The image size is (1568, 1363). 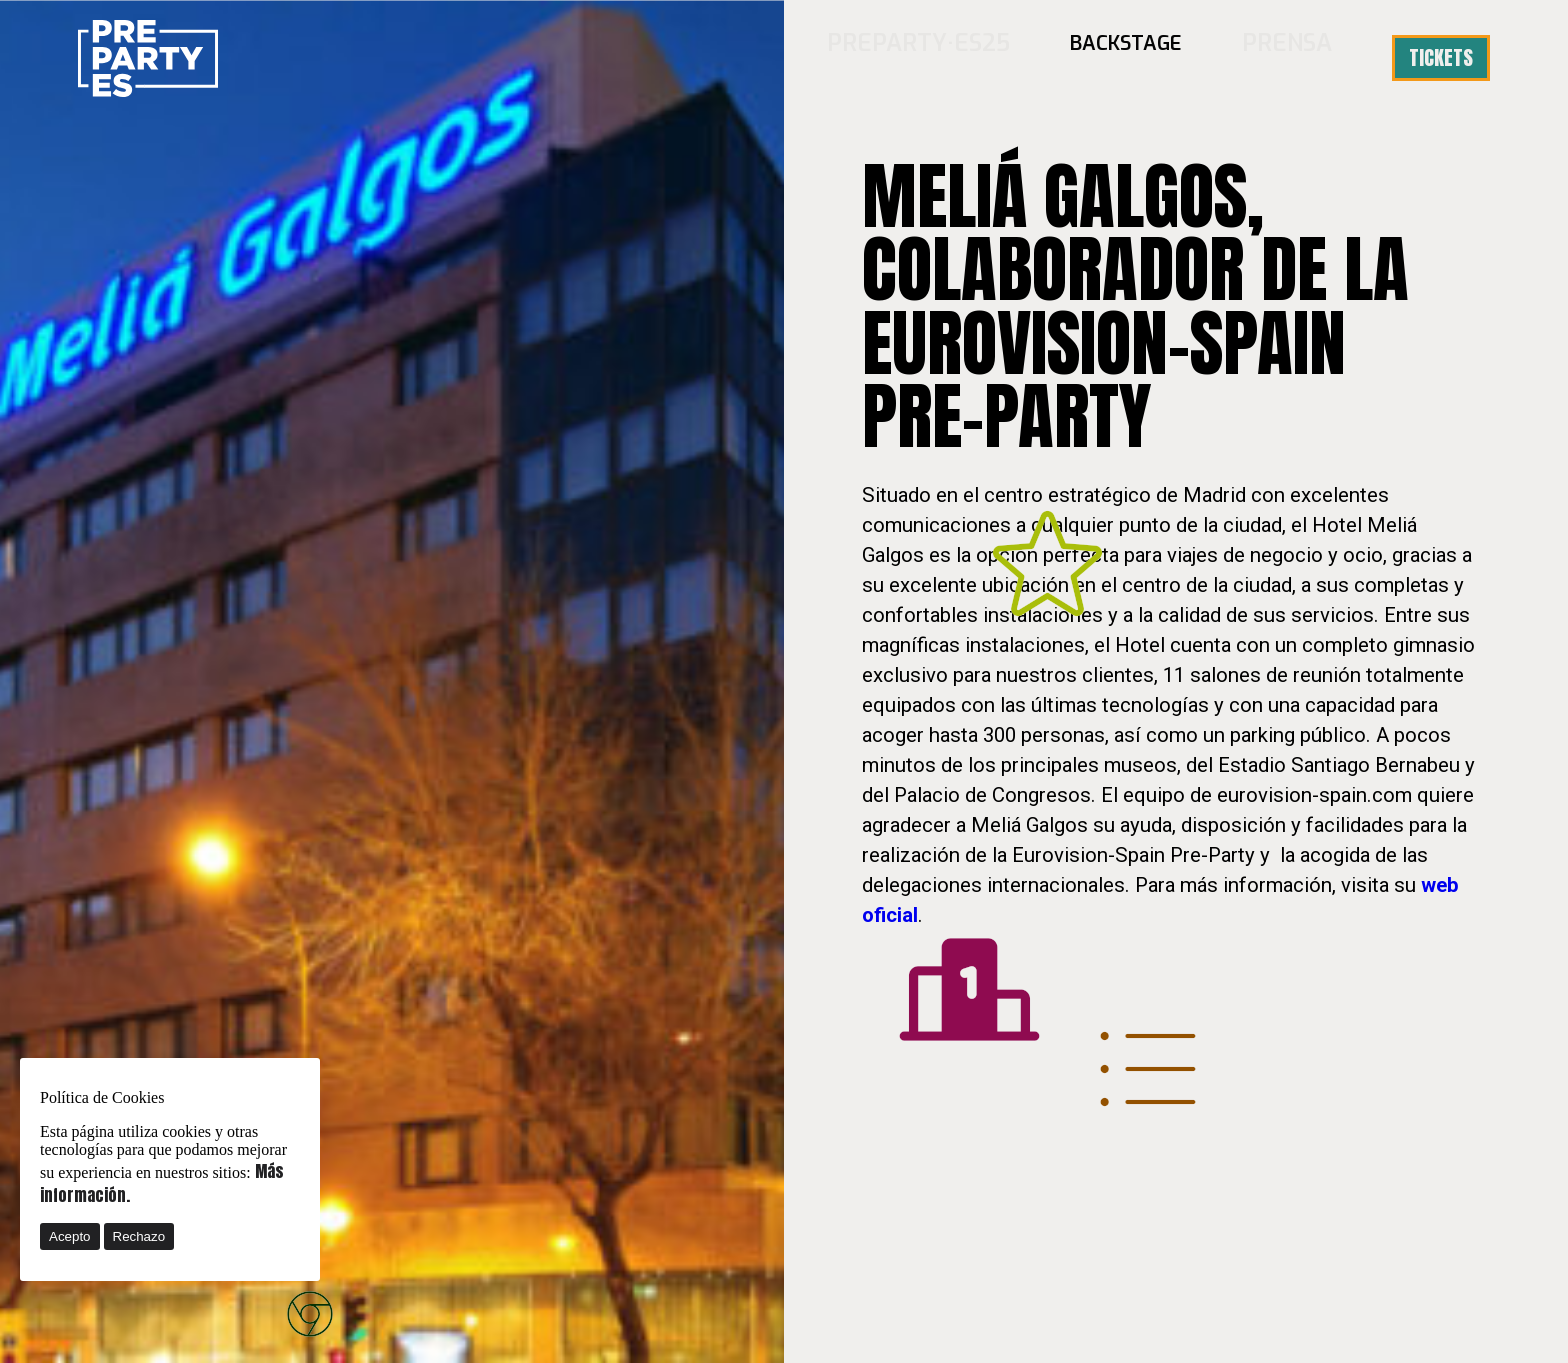 What do you see at coordinates (310, 1314) in the screenshot?
I see `open Google Chrome browser` at bounding box center [310, 1314].